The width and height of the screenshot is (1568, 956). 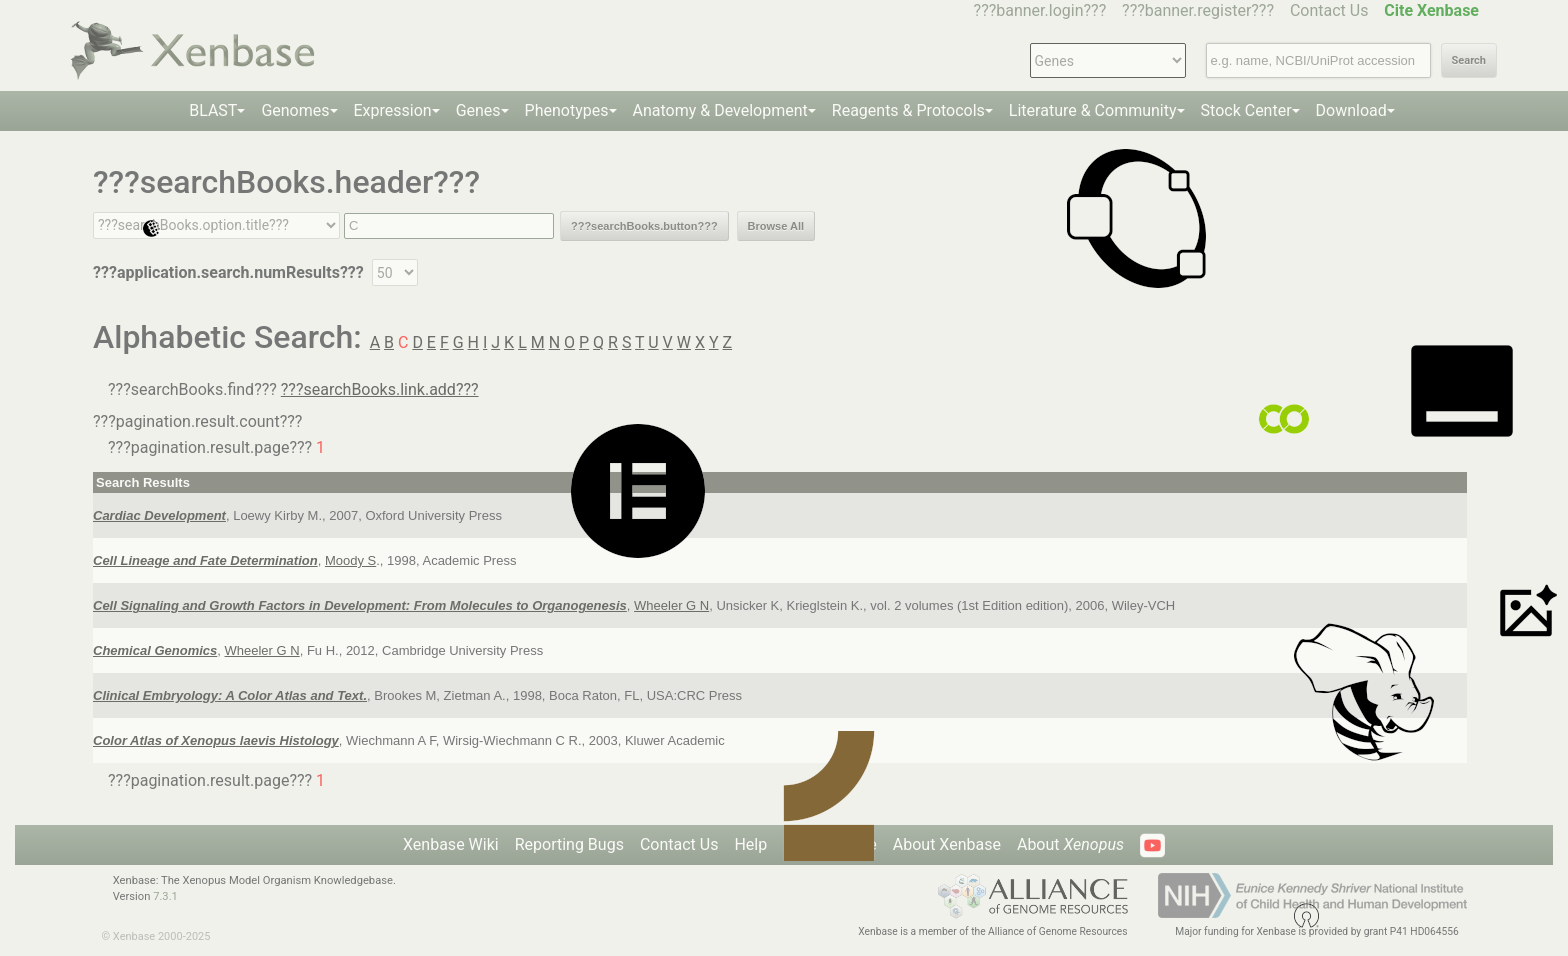 What do you see at coordinates (829, 796) in the screenshot?
I see `embark studios logo` at bounding box center [829, 796].